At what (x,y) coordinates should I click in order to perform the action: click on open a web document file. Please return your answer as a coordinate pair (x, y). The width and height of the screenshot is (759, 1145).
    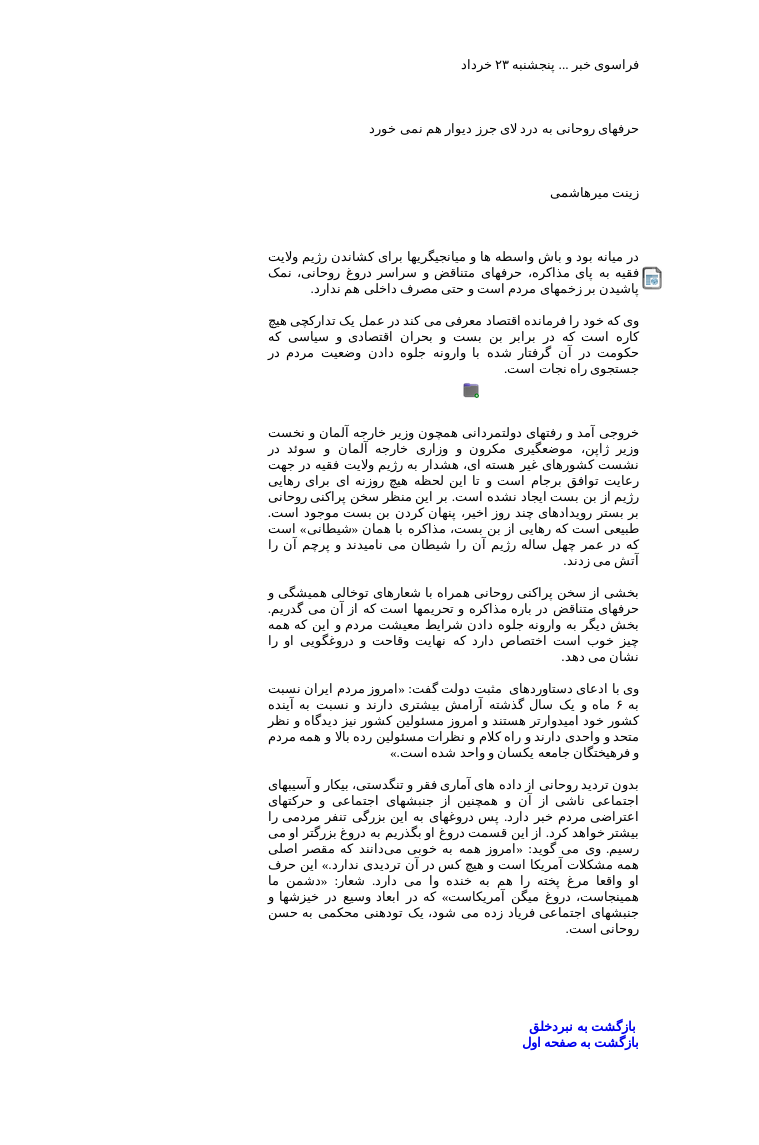
    Looking at the image, I should click on (652, 278).